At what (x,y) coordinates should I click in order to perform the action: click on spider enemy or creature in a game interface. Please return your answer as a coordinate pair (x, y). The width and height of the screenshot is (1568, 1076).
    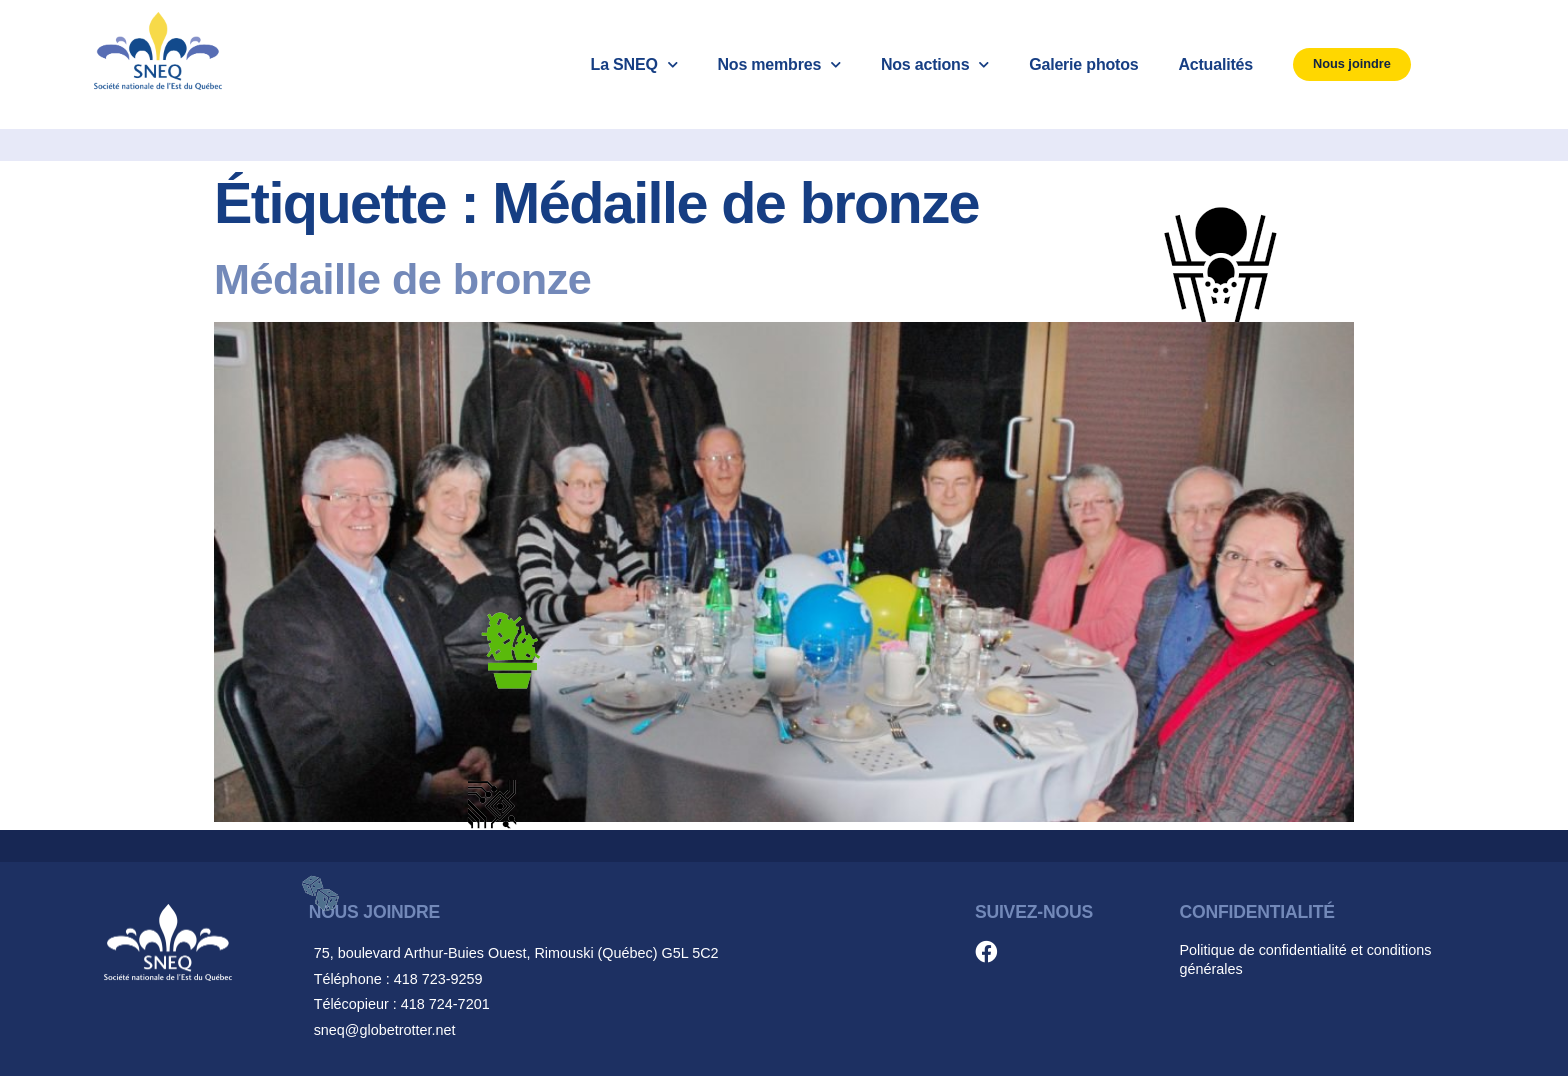
    Looking at the image, I should click on (1220, 264).